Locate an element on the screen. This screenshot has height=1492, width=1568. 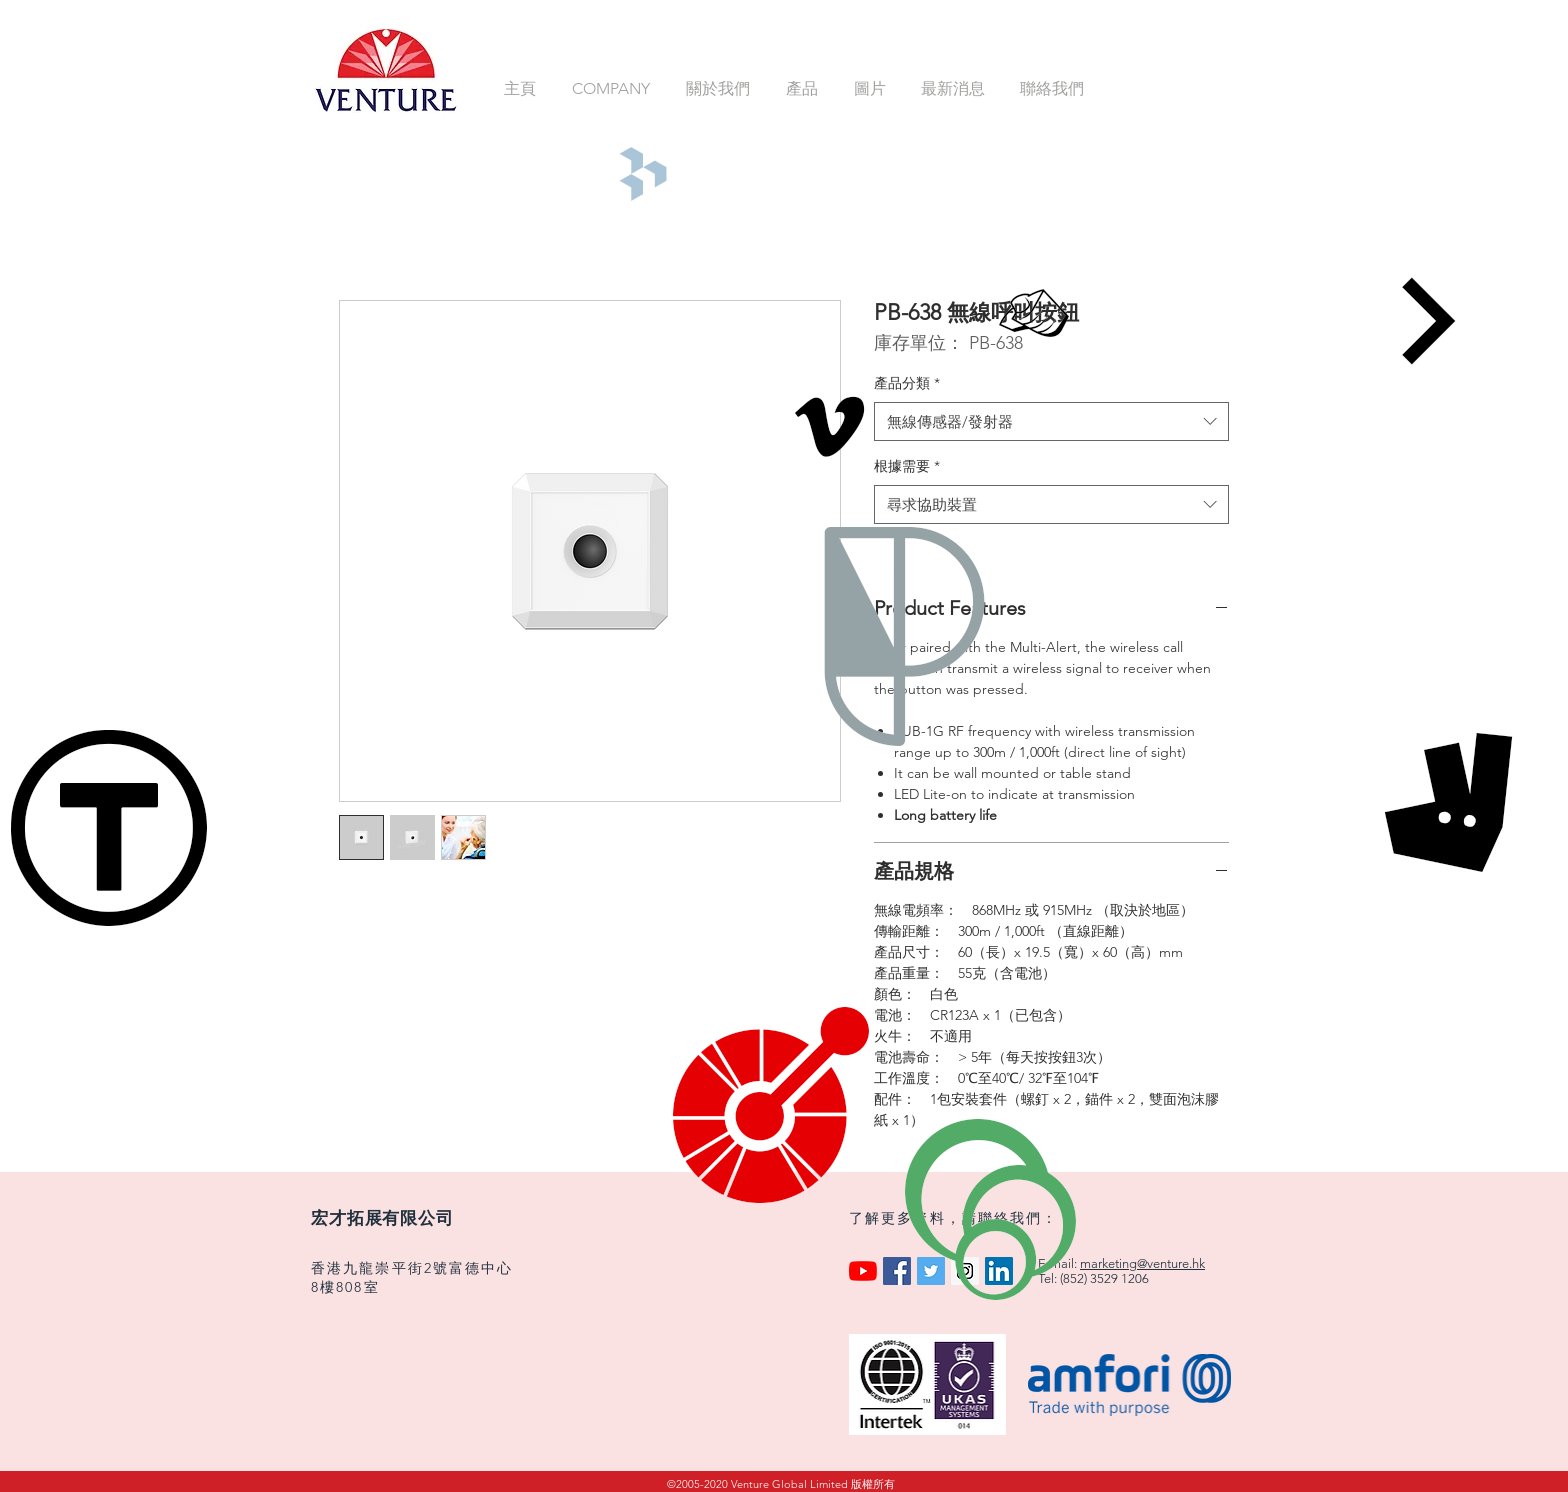
openapi initiative logo is located at coordinates (771, 1105).